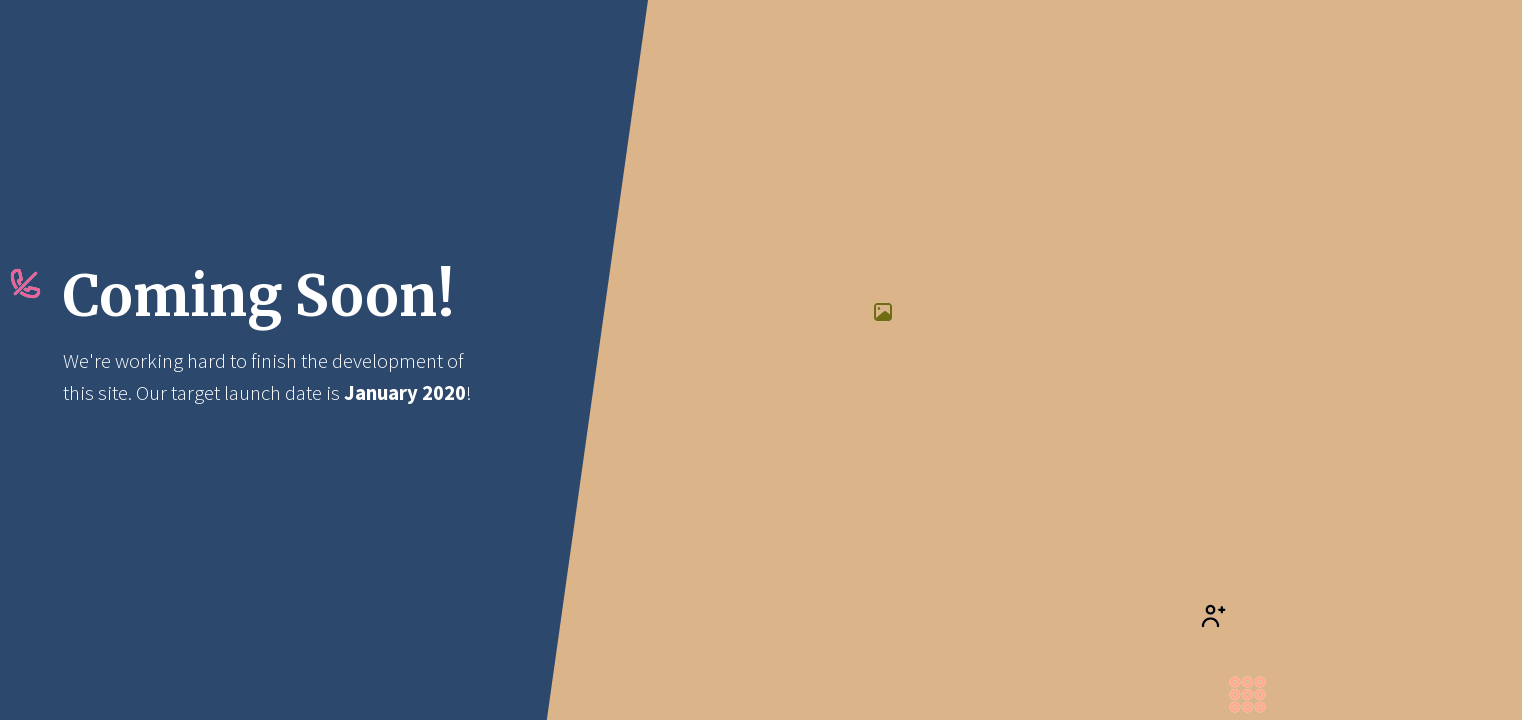  Describe the element at coordinates (25, 283) in the screenshot. I see `mute or disable incoming calls` at that location.